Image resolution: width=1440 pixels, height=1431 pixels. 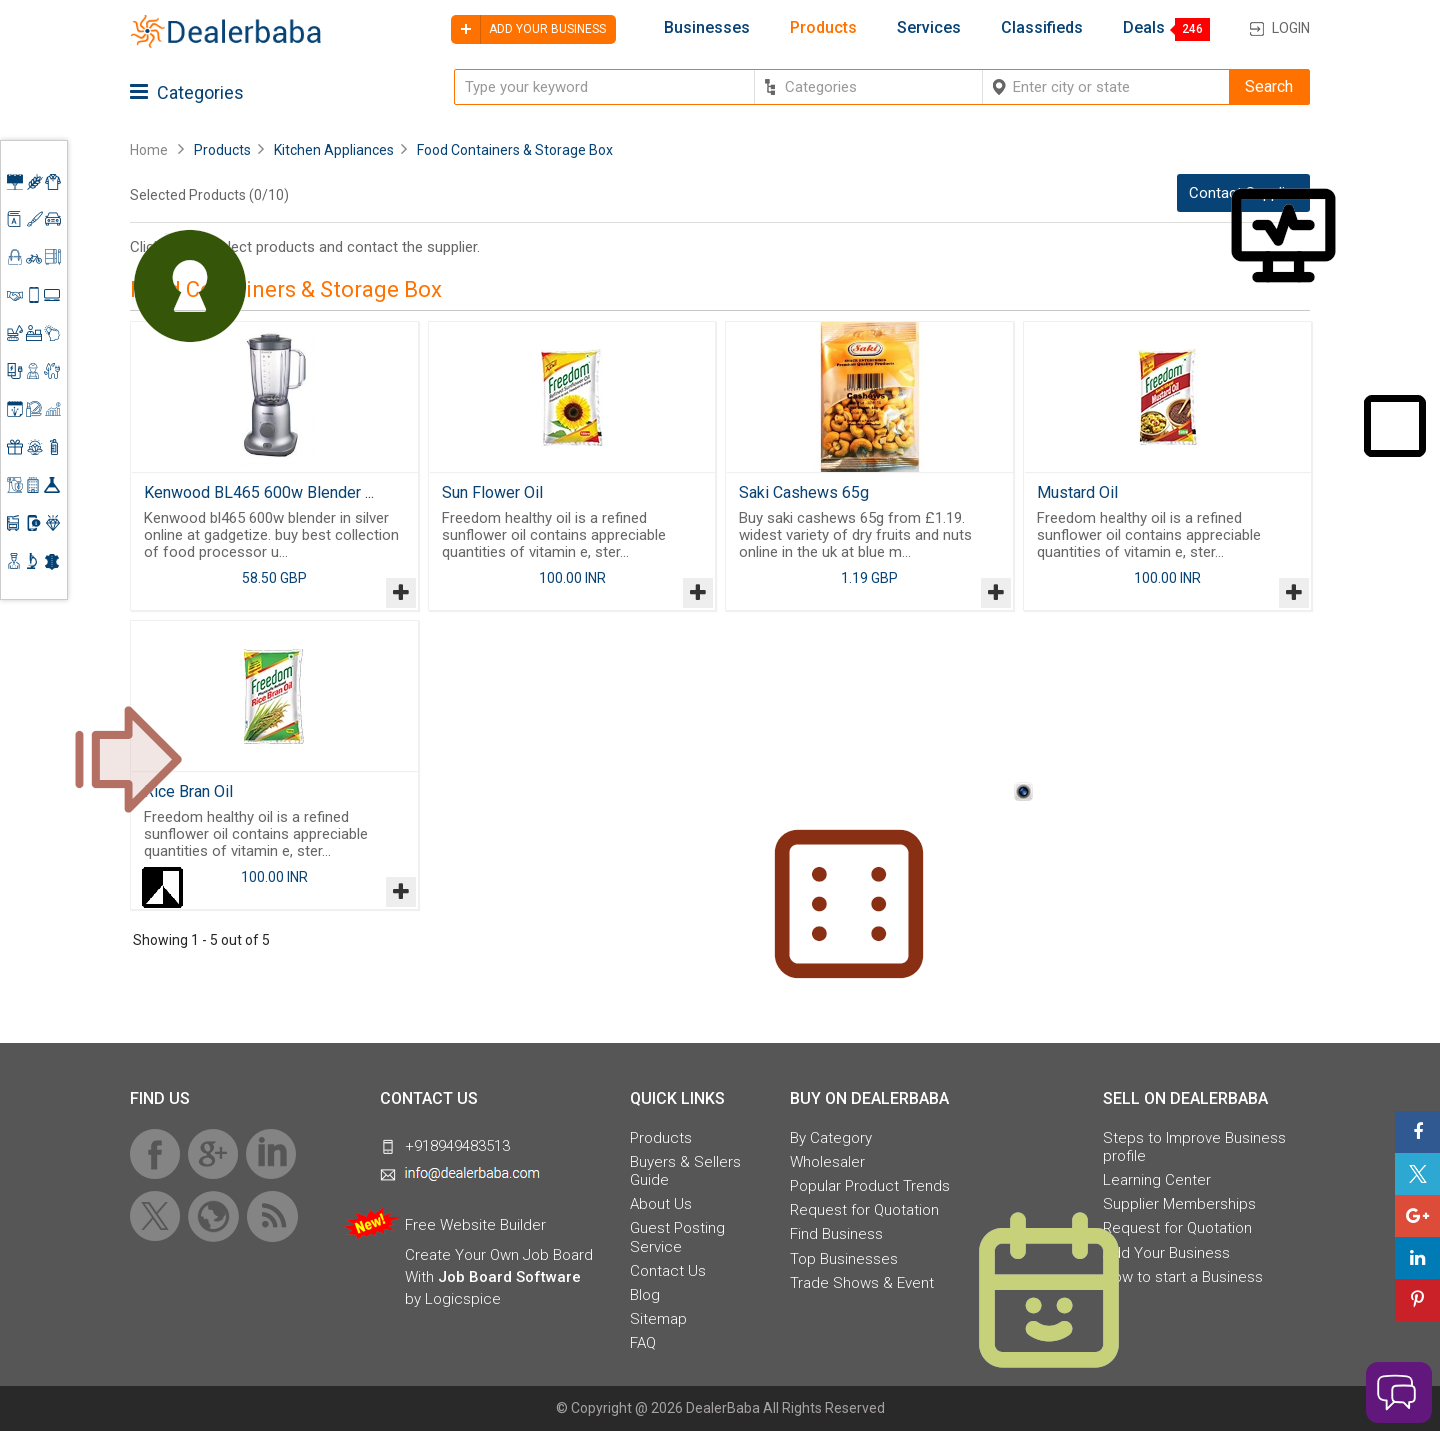 I want to click on view heart rate or vital sign data, so click(x=1283, y=235).